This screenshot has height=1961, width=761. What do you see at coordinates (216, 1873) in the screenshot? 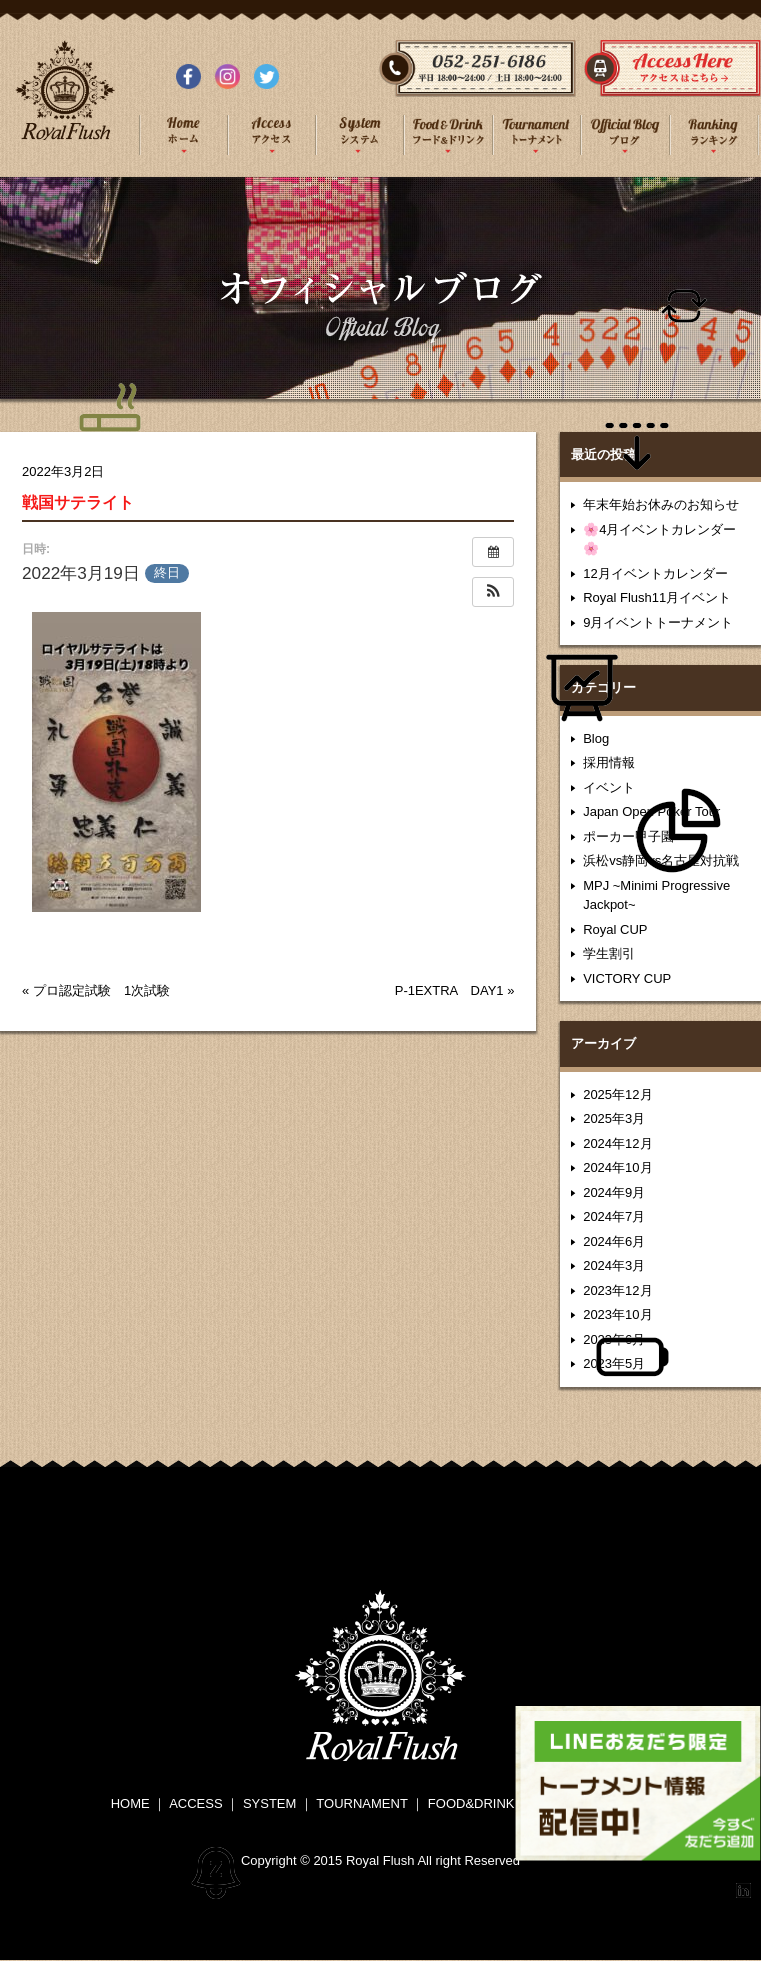
I see `snooze notifications temporarily` at bounding box center [216, 1873].